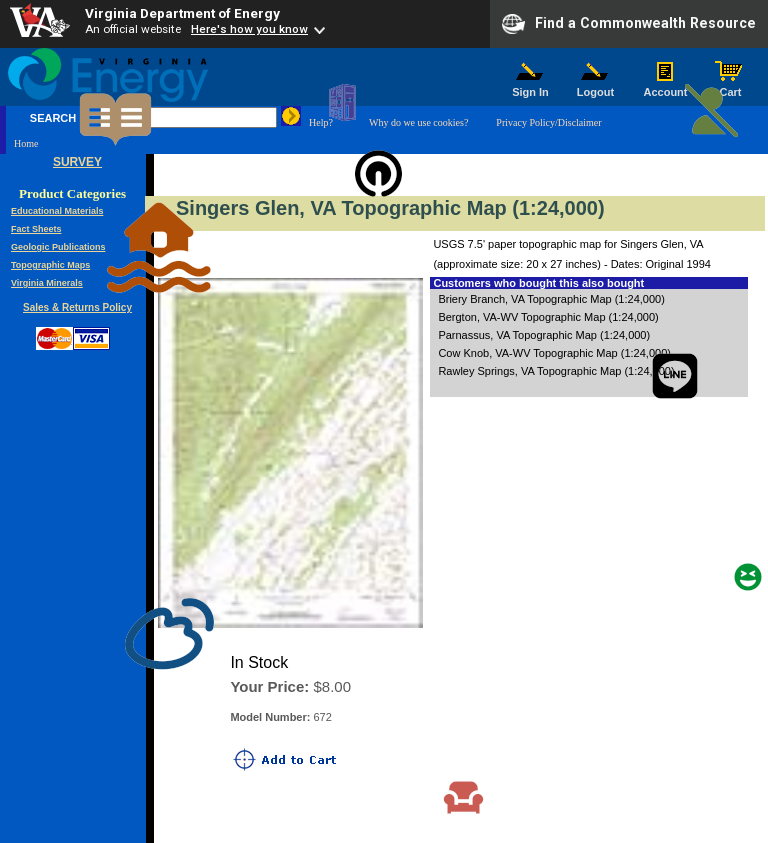  What do you see at coordinates (169, 634) in the screenshot?
I see `open Weibo app` at bounding box center [169, 634].